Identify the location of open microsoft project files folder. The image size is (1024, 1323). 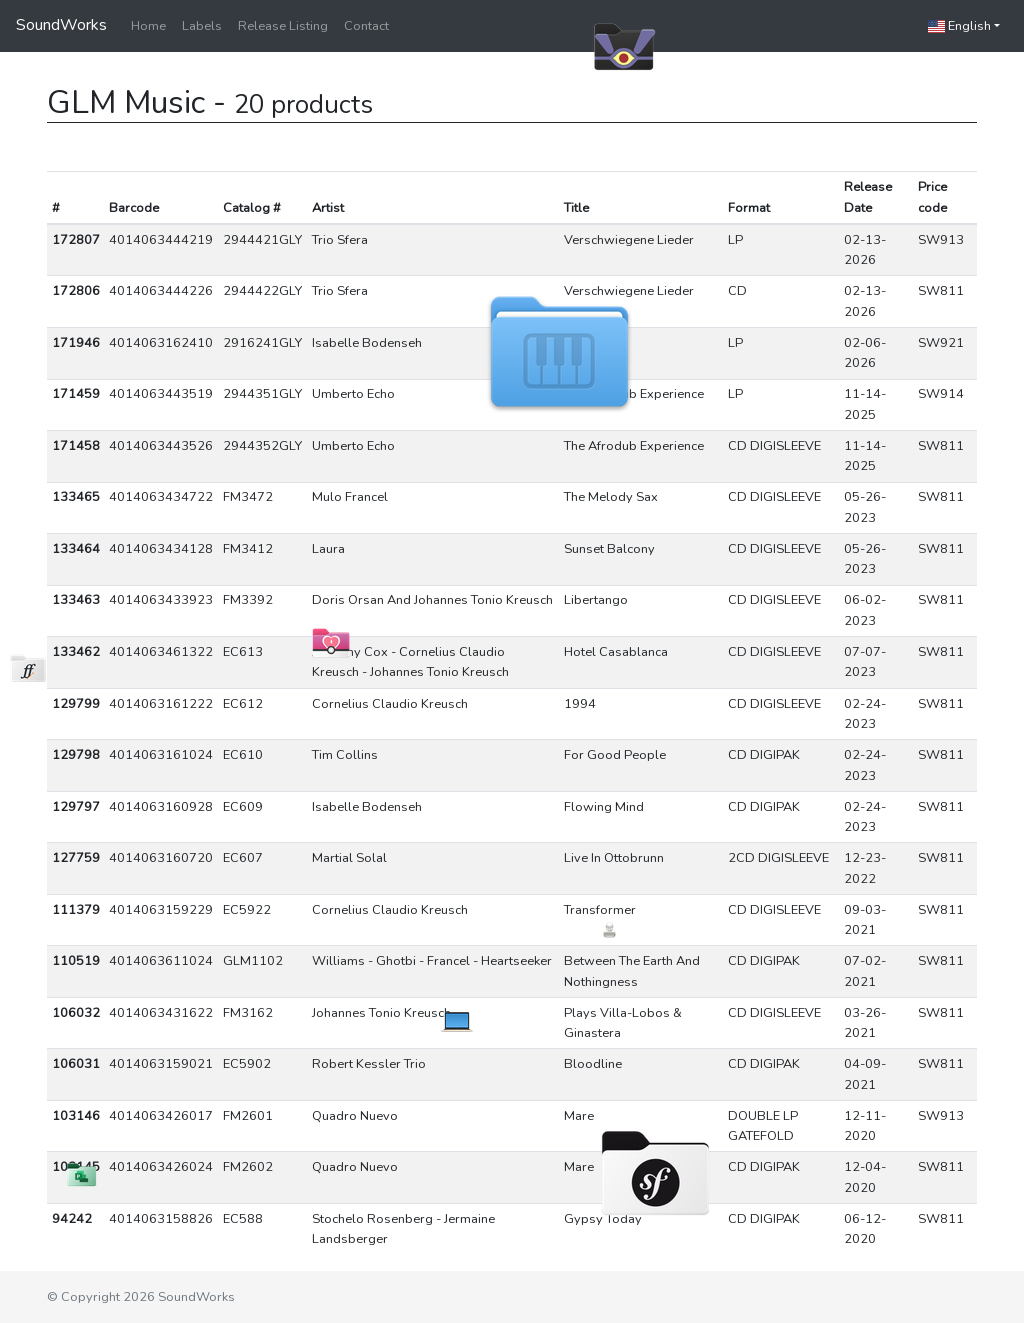
(81, 1175).